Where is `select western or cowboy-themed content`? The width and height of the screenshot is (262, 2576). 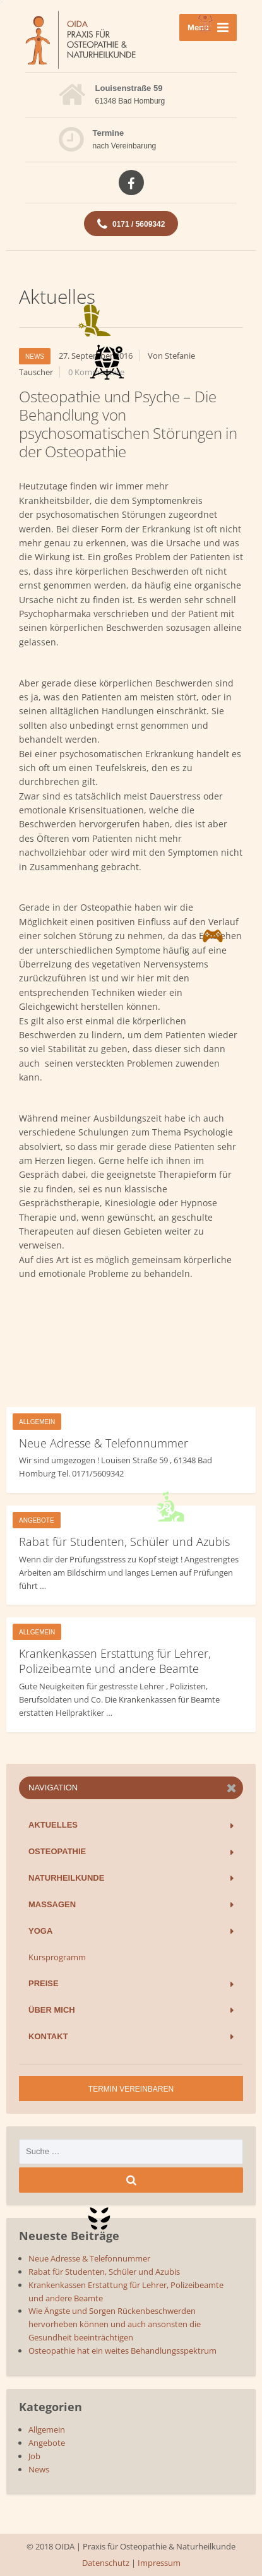 select western or cowboy-themed content is located at coordinates (94, 320).